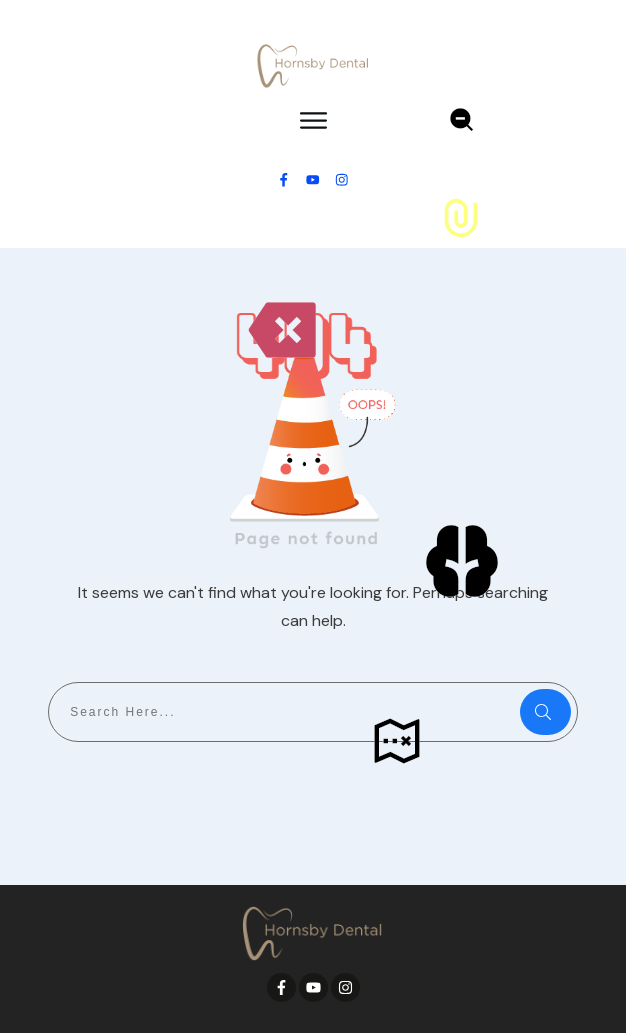 The image size is (626, 1033). I want to click on access AI or smart features, so click(462, 561).